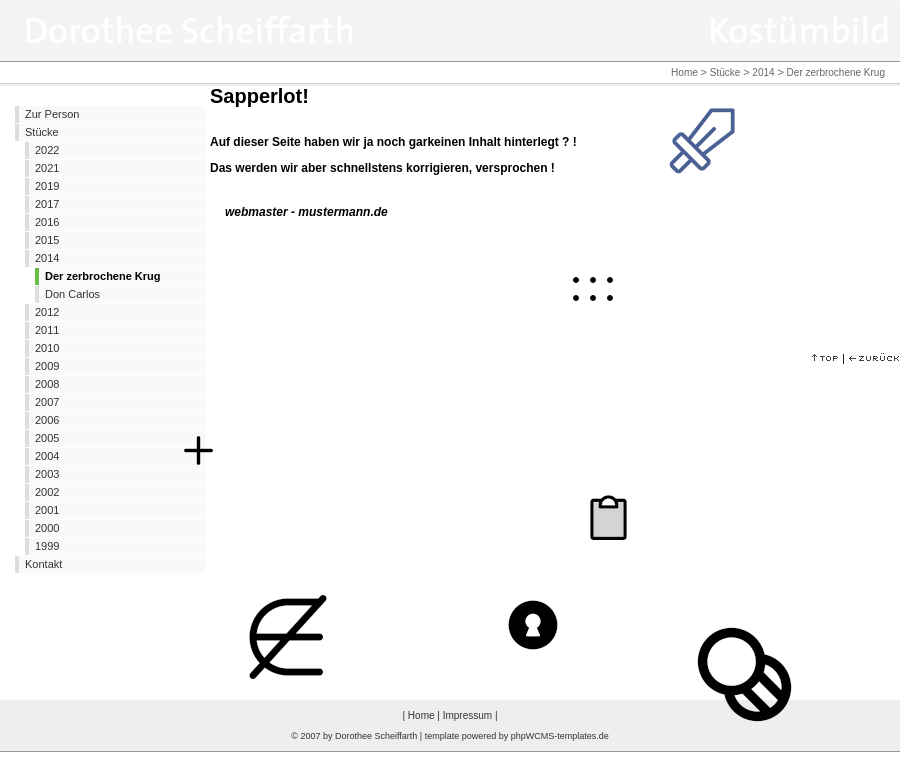 The image size is (900, 762). I want to click on drag to reorder or rearrange items, so click(593, 289).